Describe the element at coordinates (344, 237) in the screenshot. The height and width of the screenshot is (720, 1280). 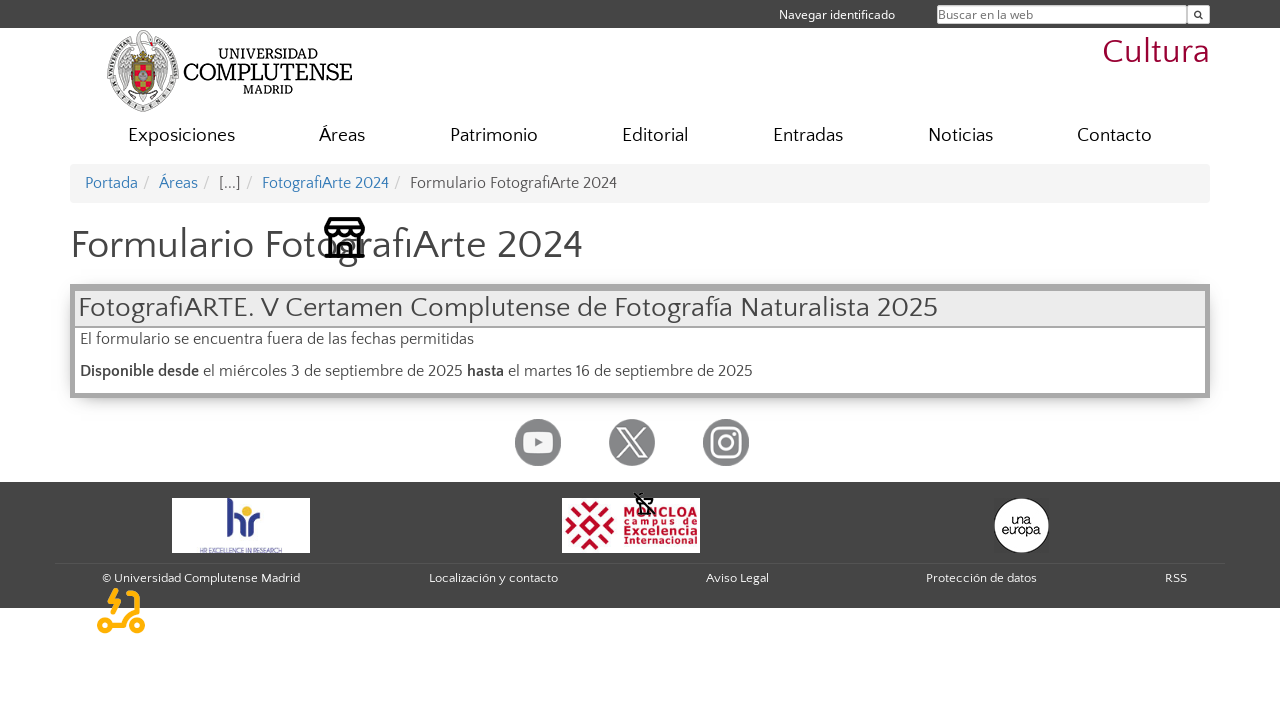
I see `browse or open the store` at that location.